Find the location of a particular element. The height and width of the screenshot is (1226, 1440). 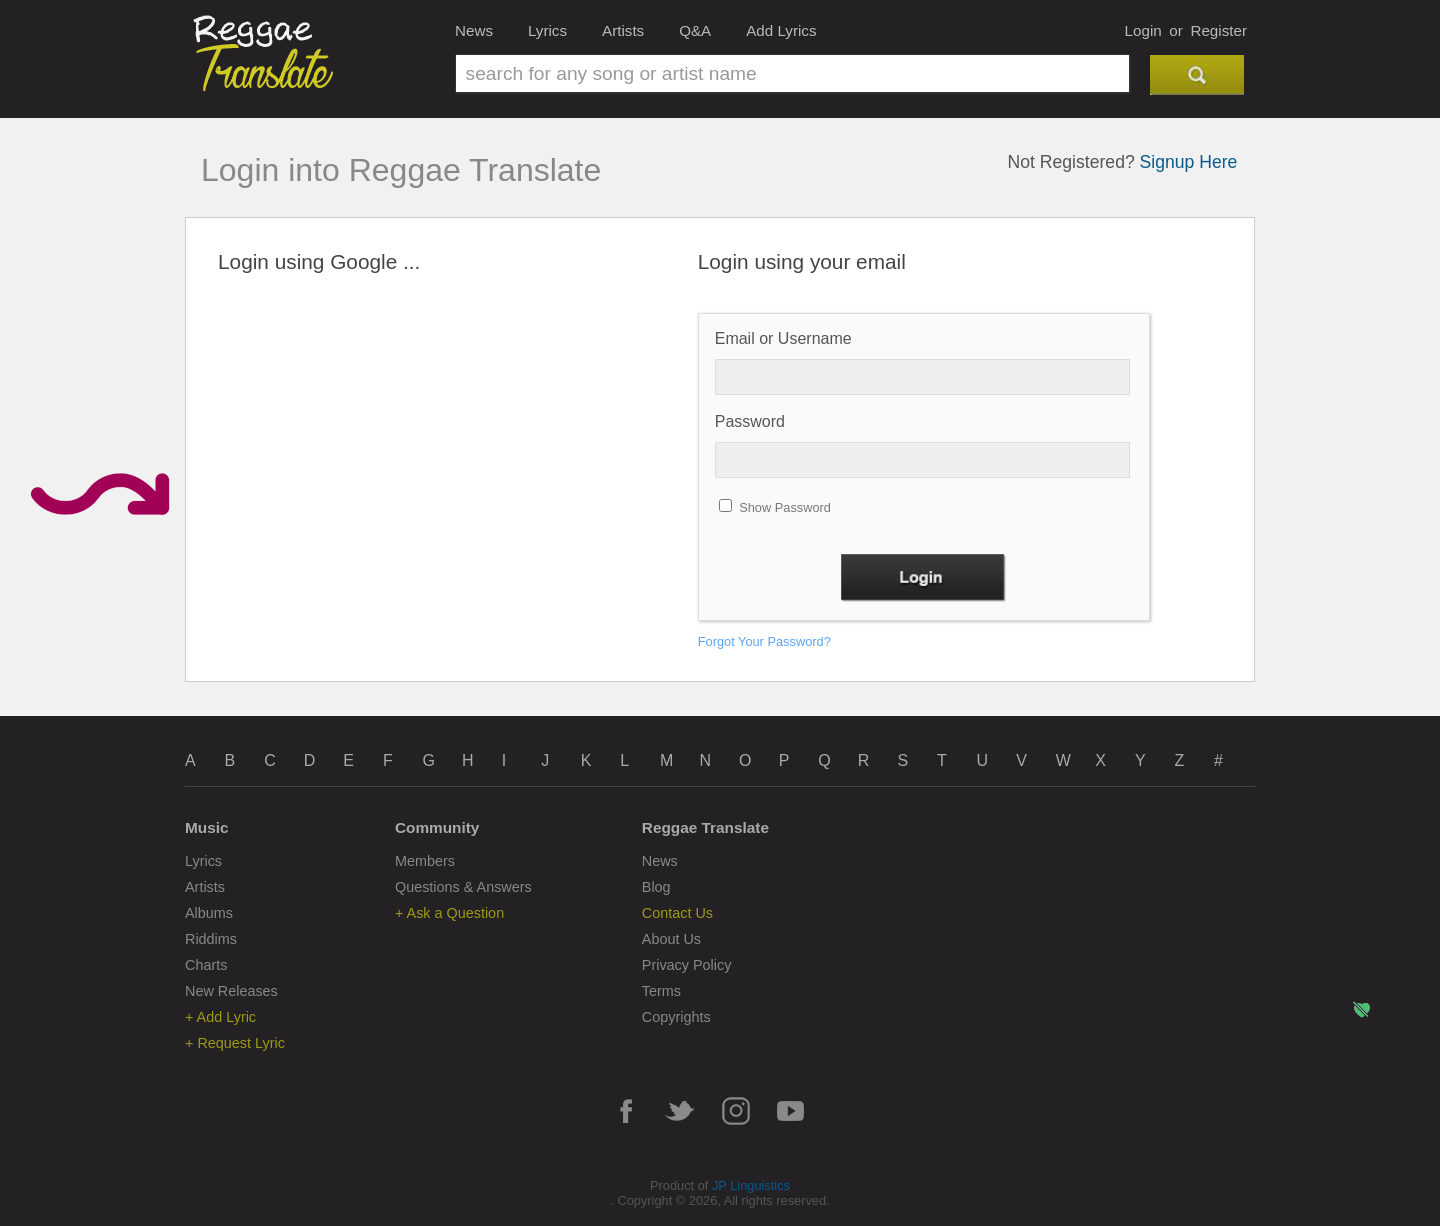

indicates a flowing or wave-like transition downward is located at coordinates (100, 494).